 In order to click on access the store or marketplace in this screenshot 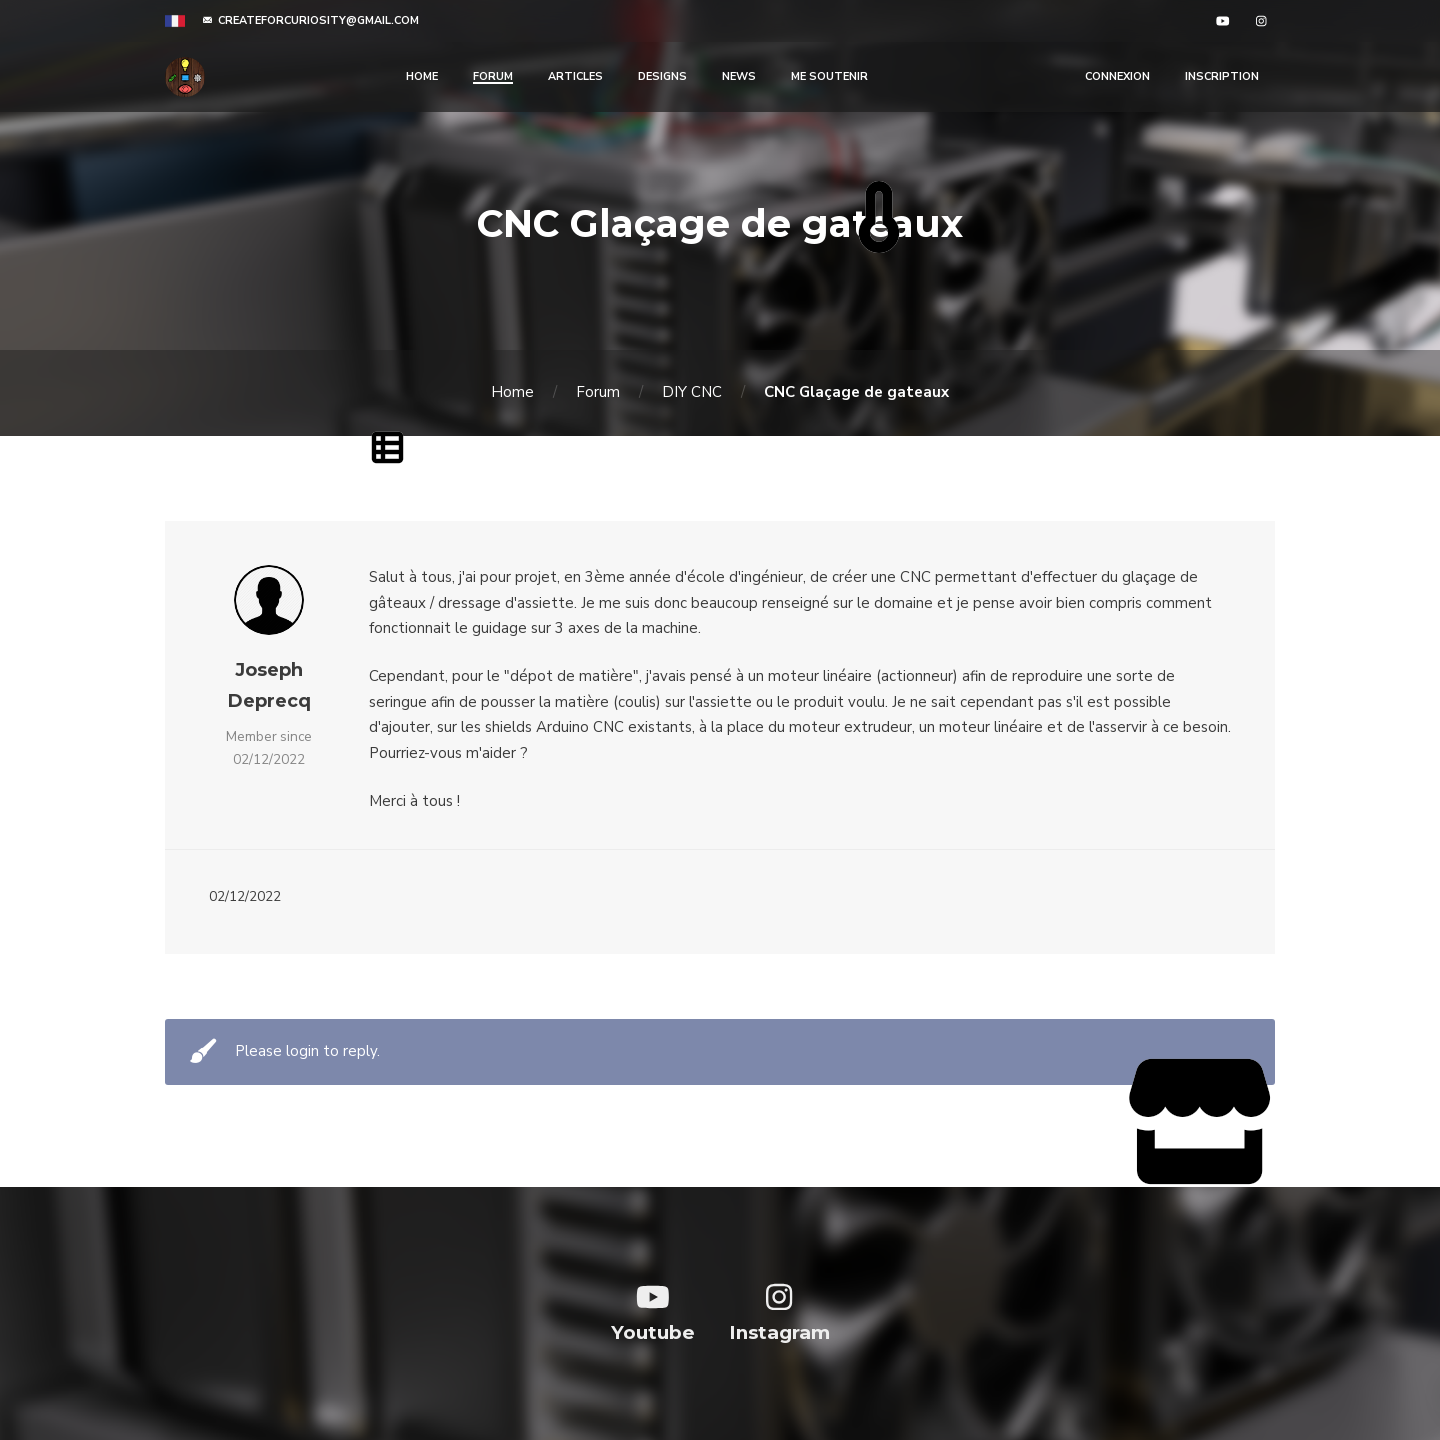, I will do `click(1199, 1121)`.